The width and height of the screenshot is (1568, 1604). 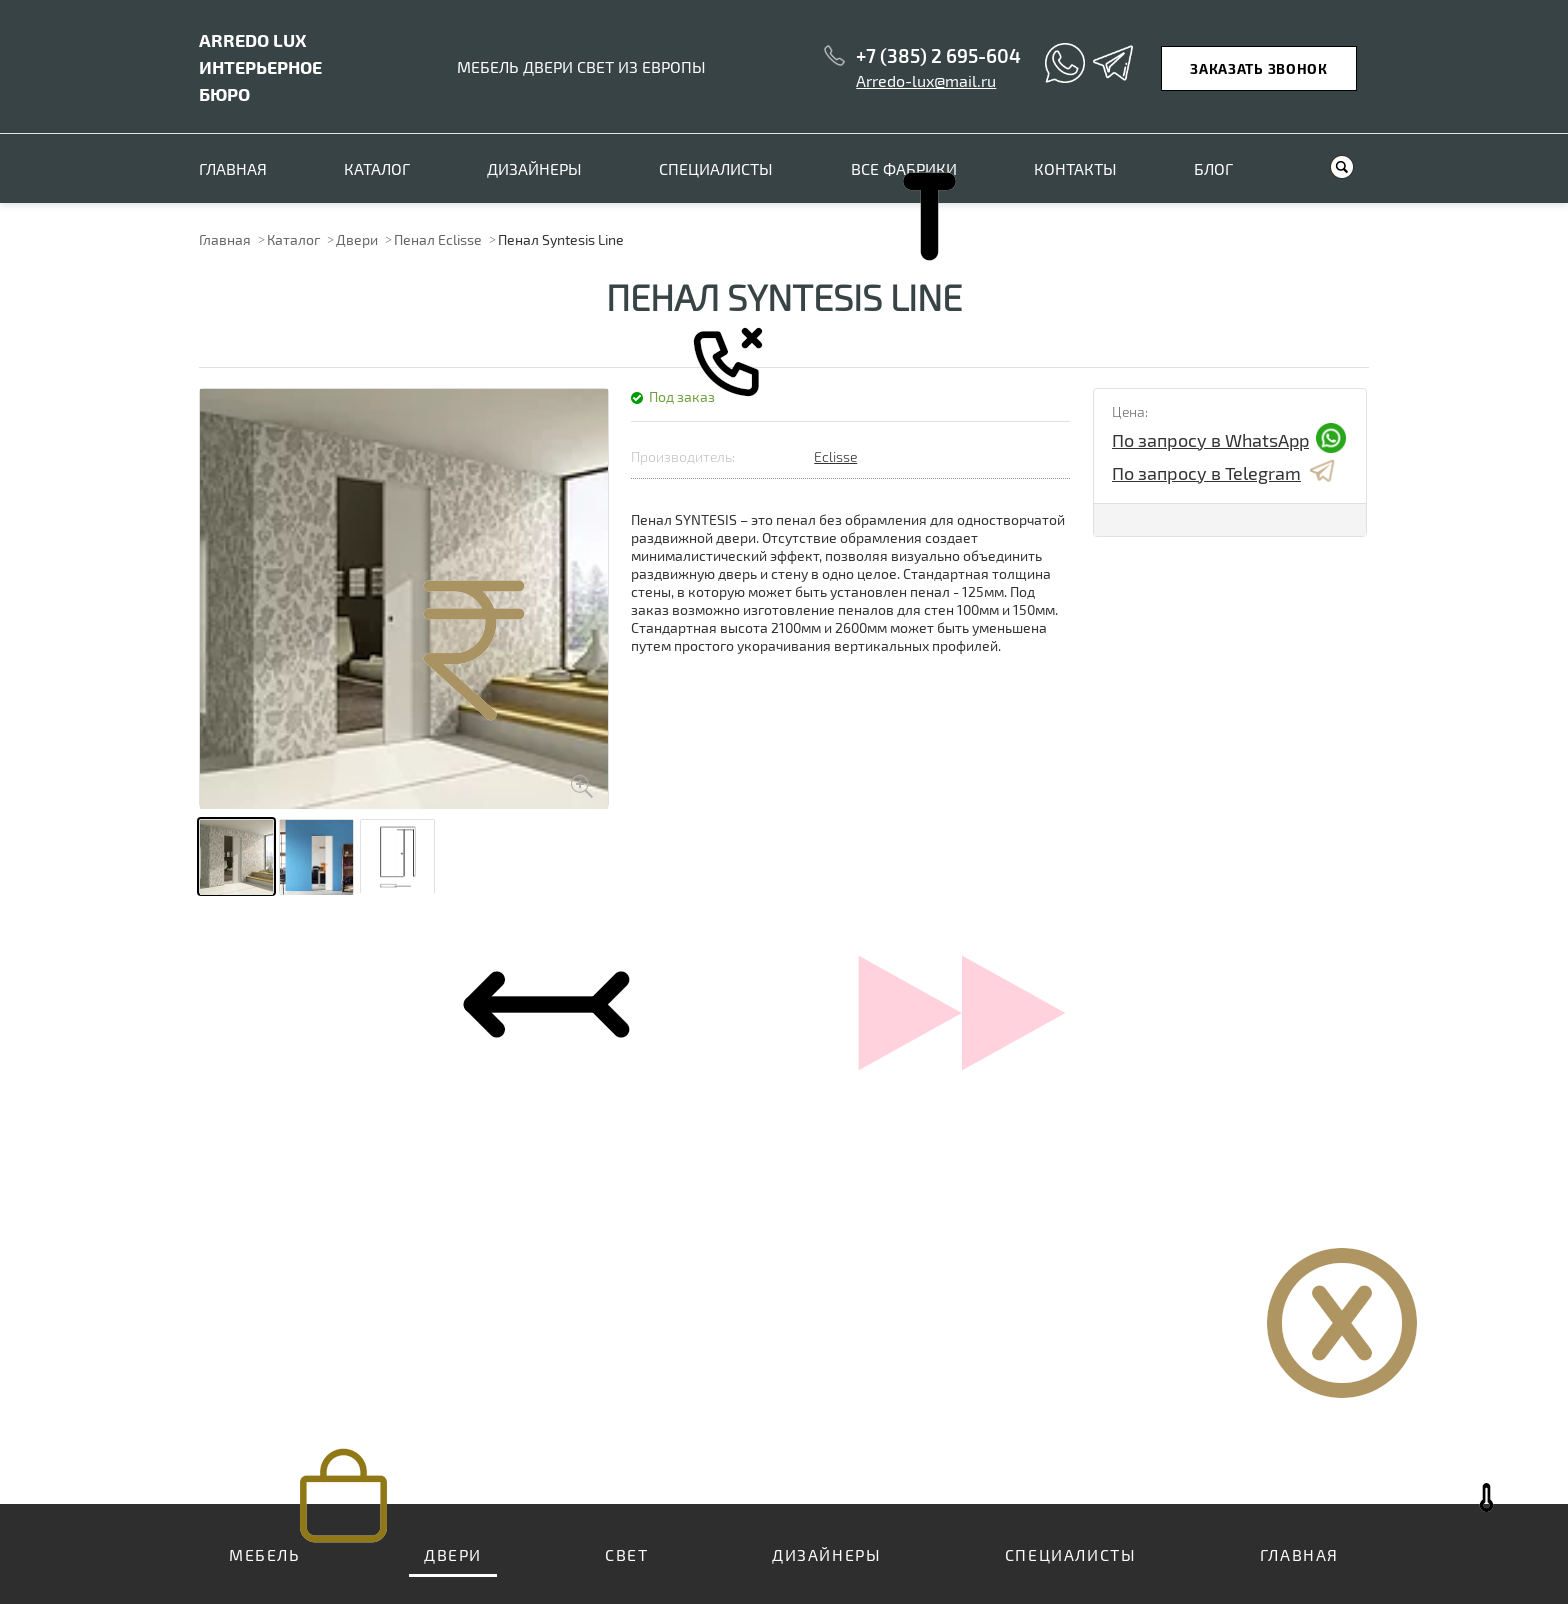 I want to click on view your shopping bag, so click(x=343, y=1495).